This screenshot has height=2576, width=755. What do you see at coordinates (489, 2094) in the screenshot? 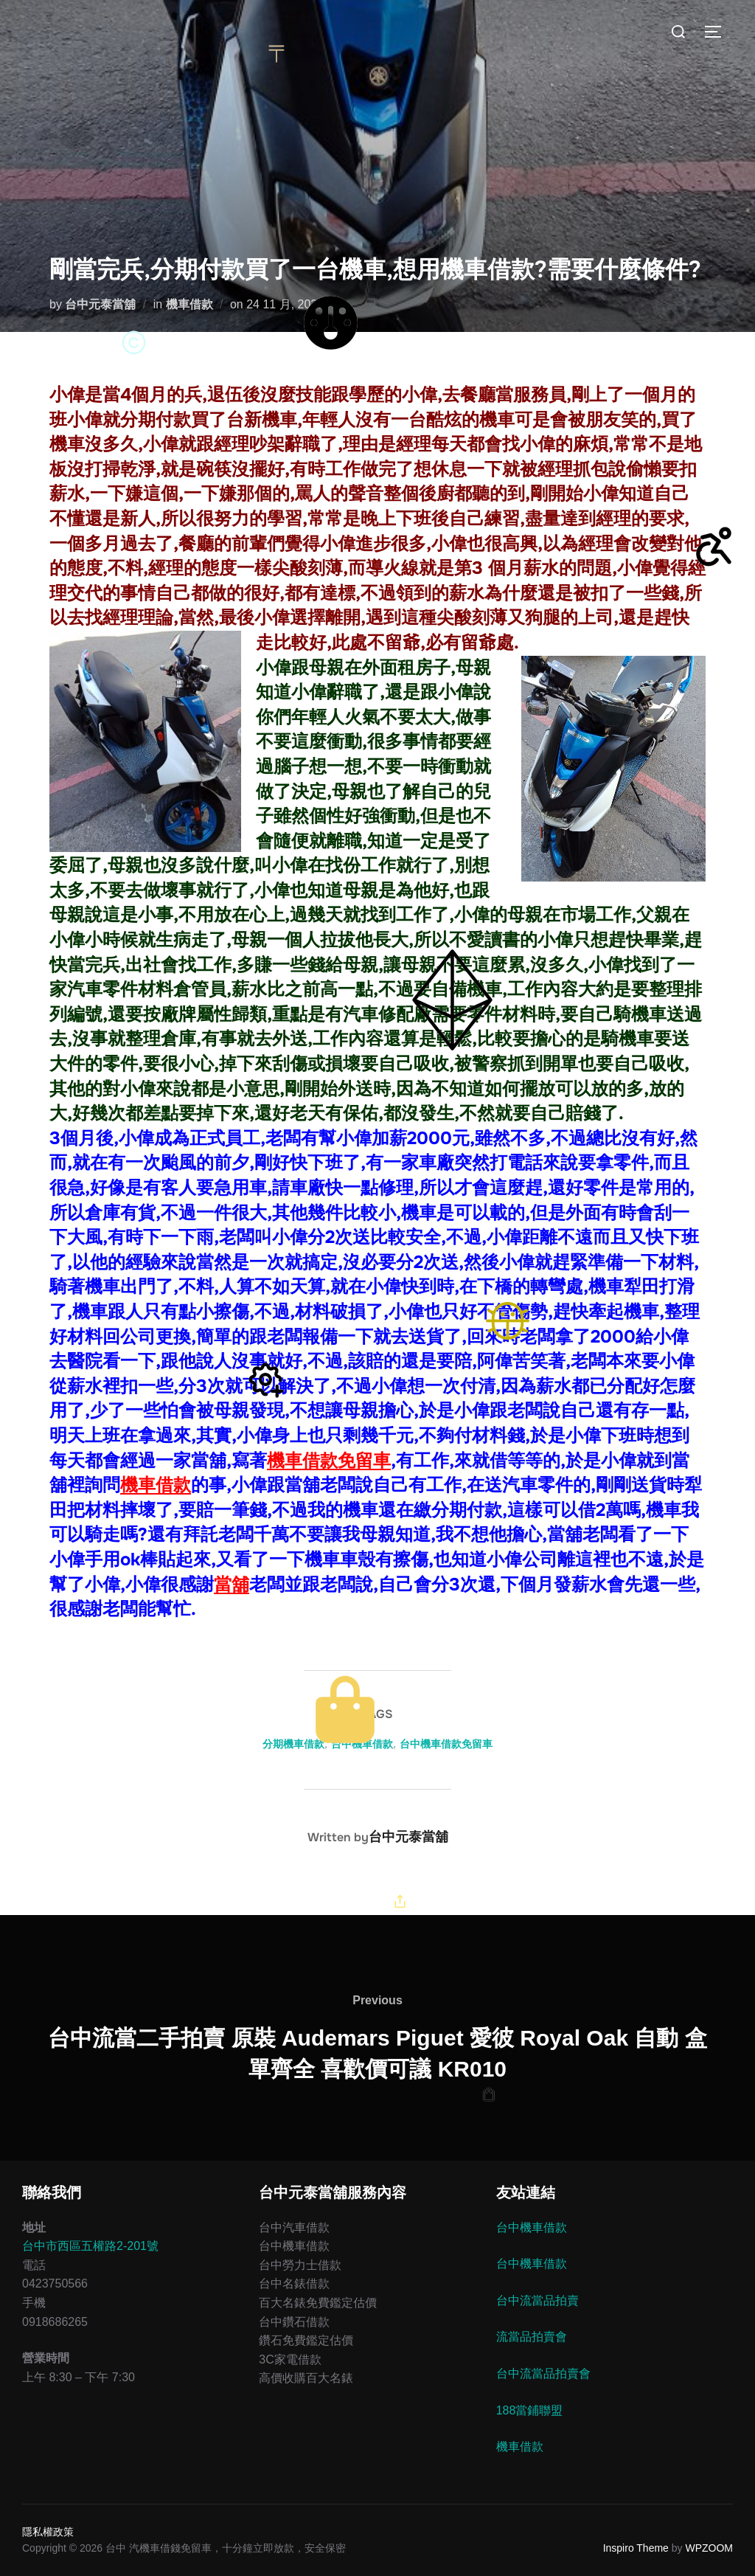
I see `view your shopping cart` at bounding box center [489, 2094].